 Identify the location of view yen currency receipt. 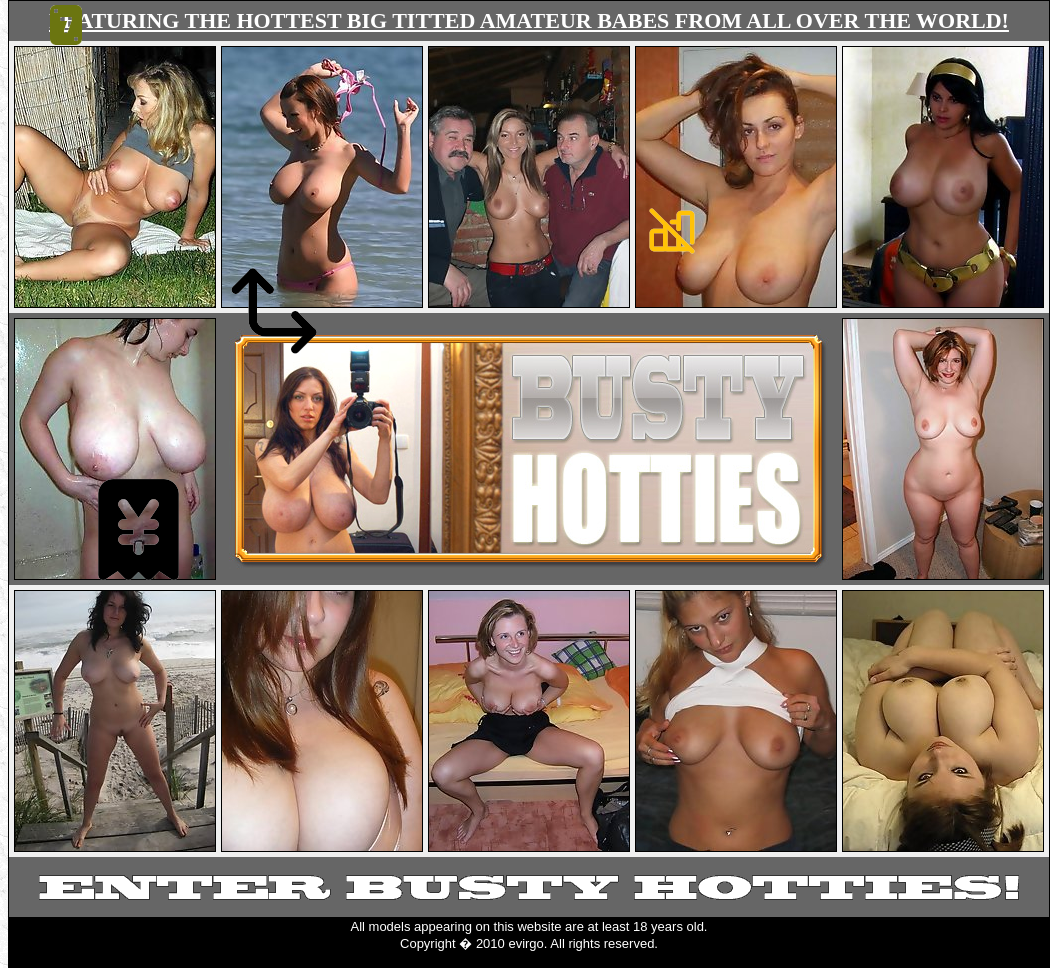
(138, 529).